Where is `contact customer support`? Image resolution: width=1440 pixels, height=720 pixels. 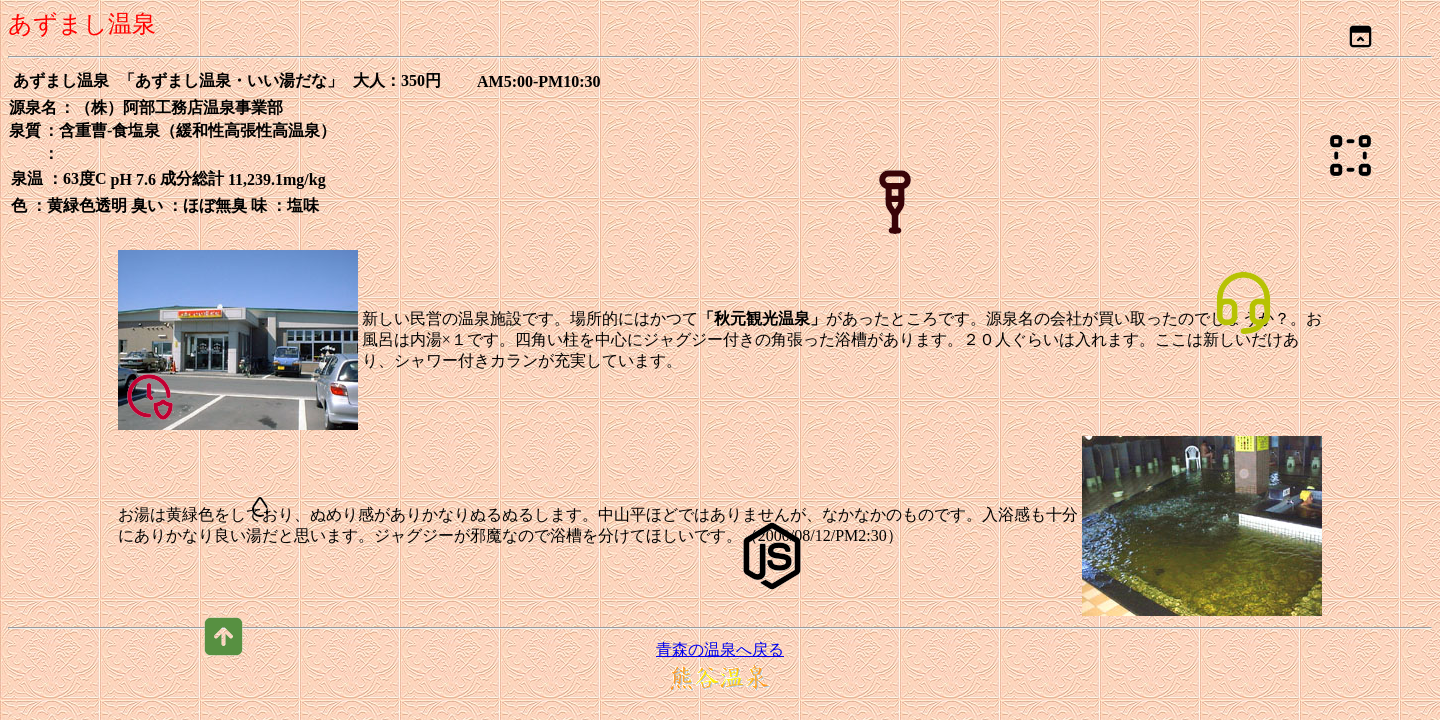 contact customer support is located at coordinates (1243, 301).